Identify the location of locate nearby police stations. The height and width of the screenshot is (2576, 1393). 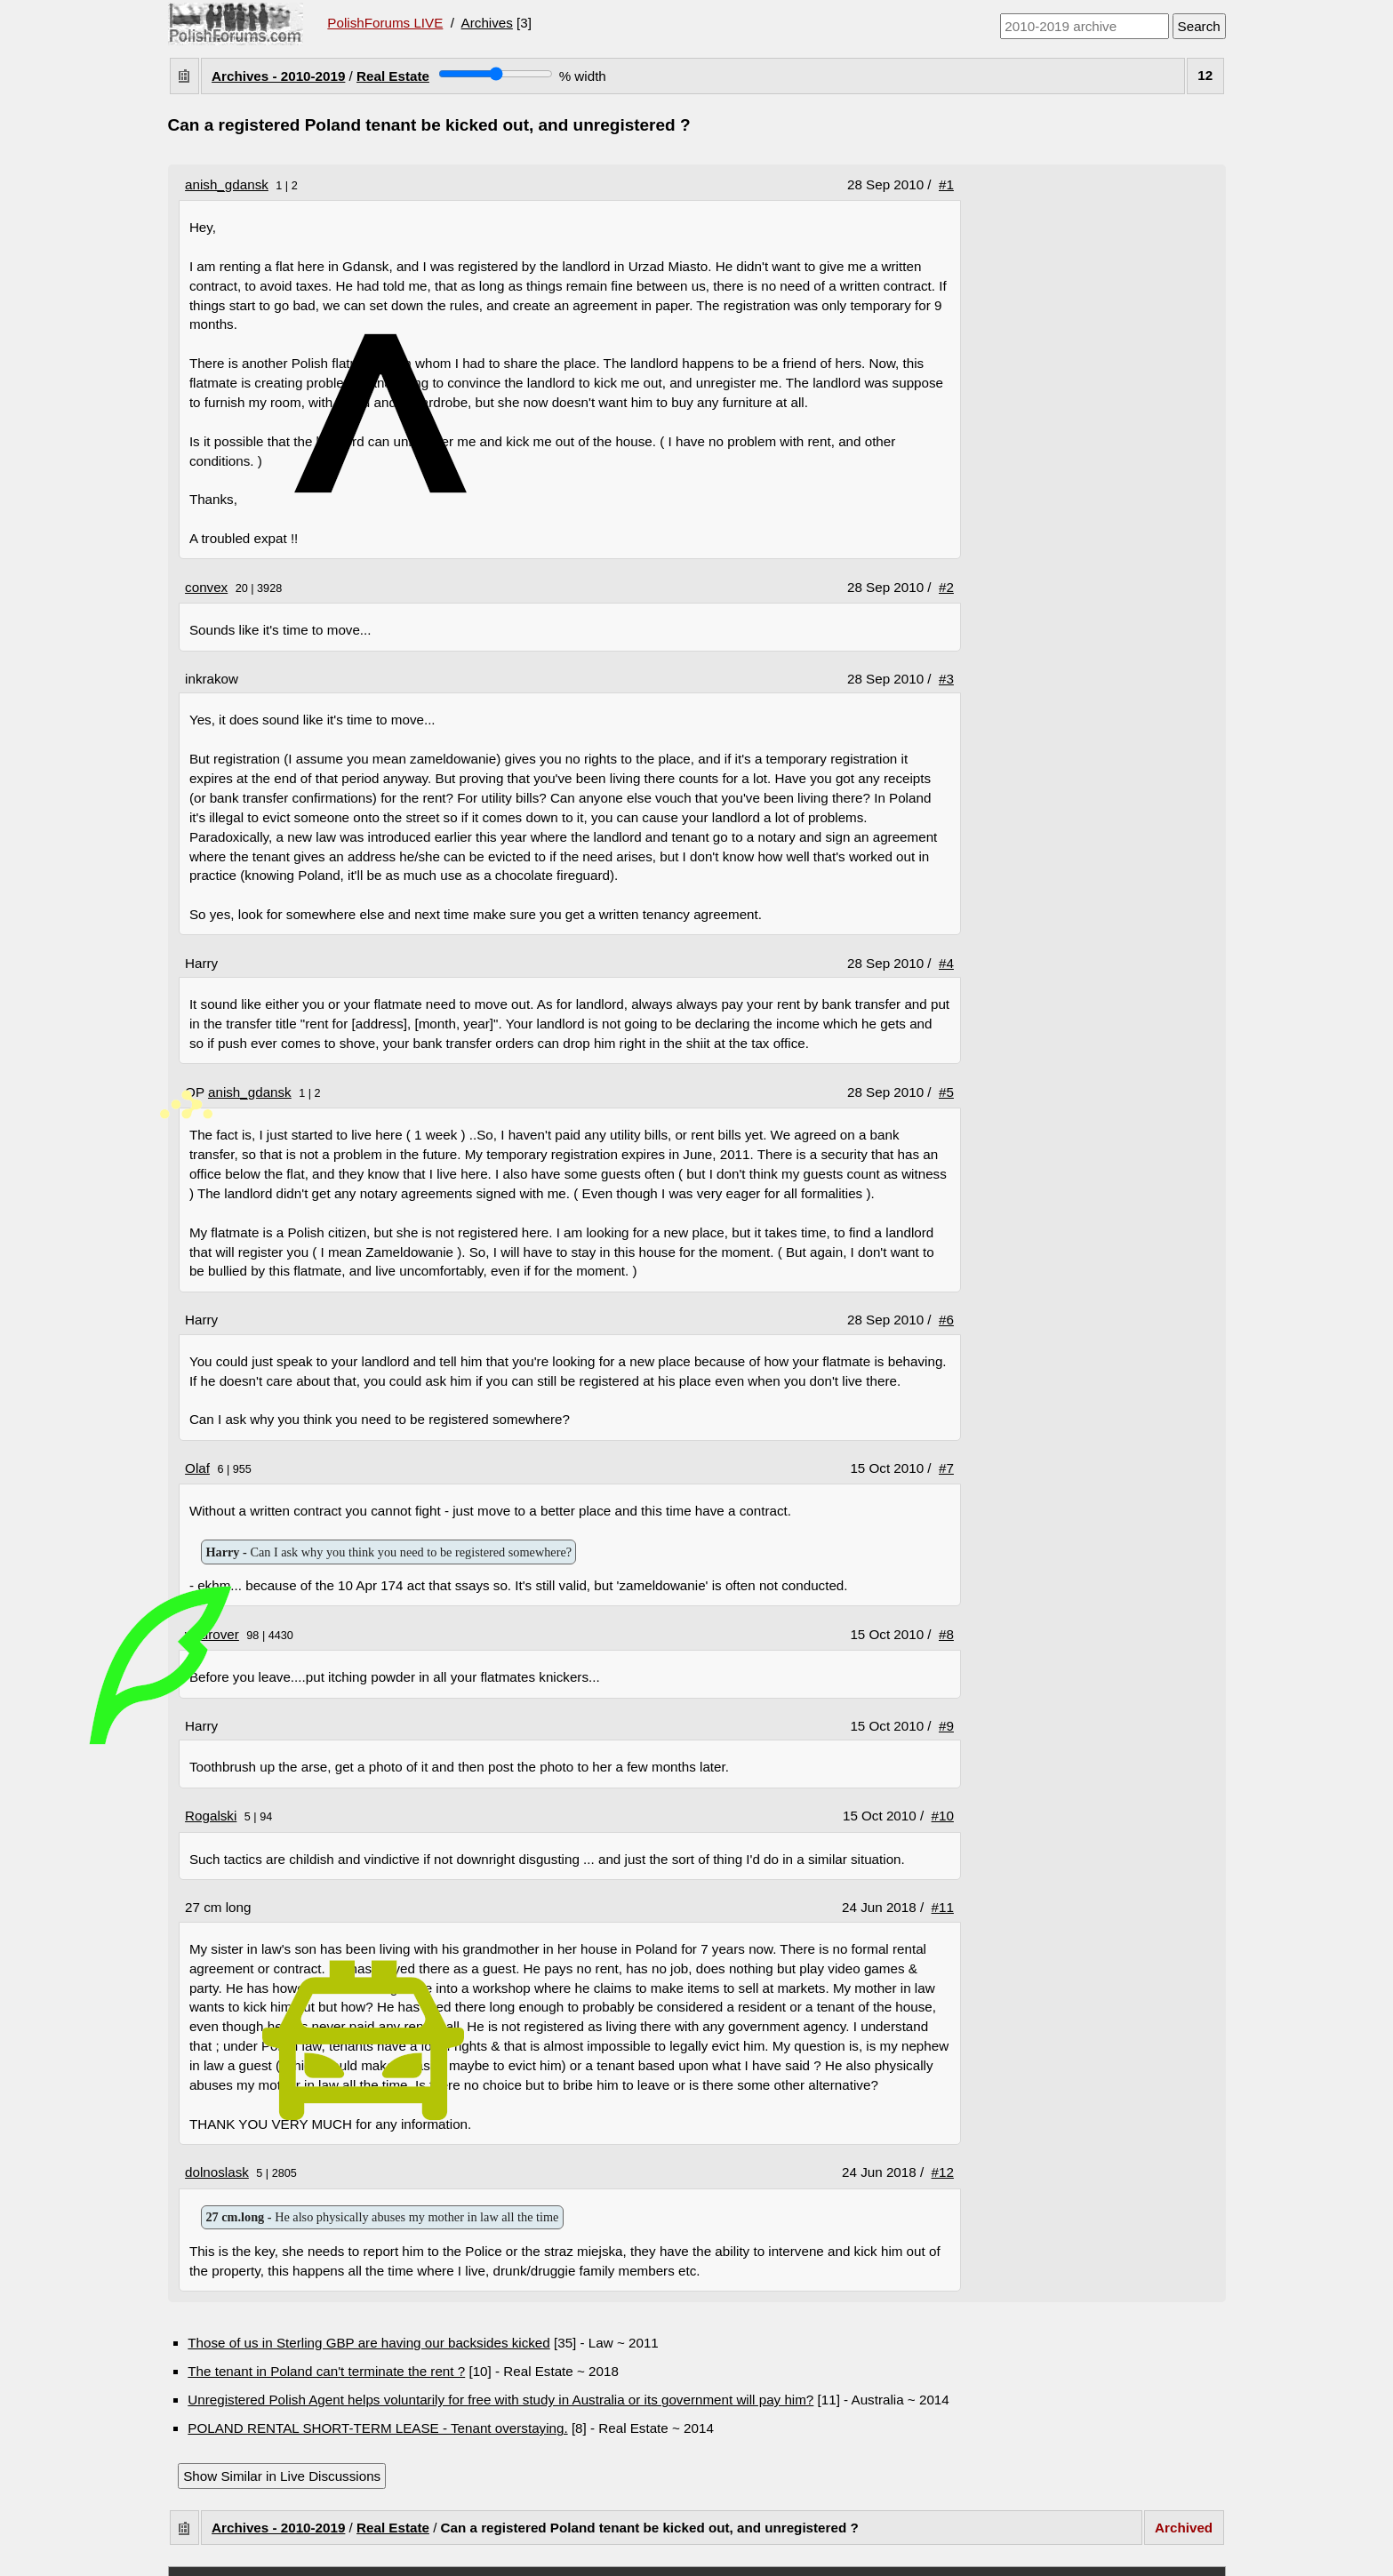
(363, 2036).